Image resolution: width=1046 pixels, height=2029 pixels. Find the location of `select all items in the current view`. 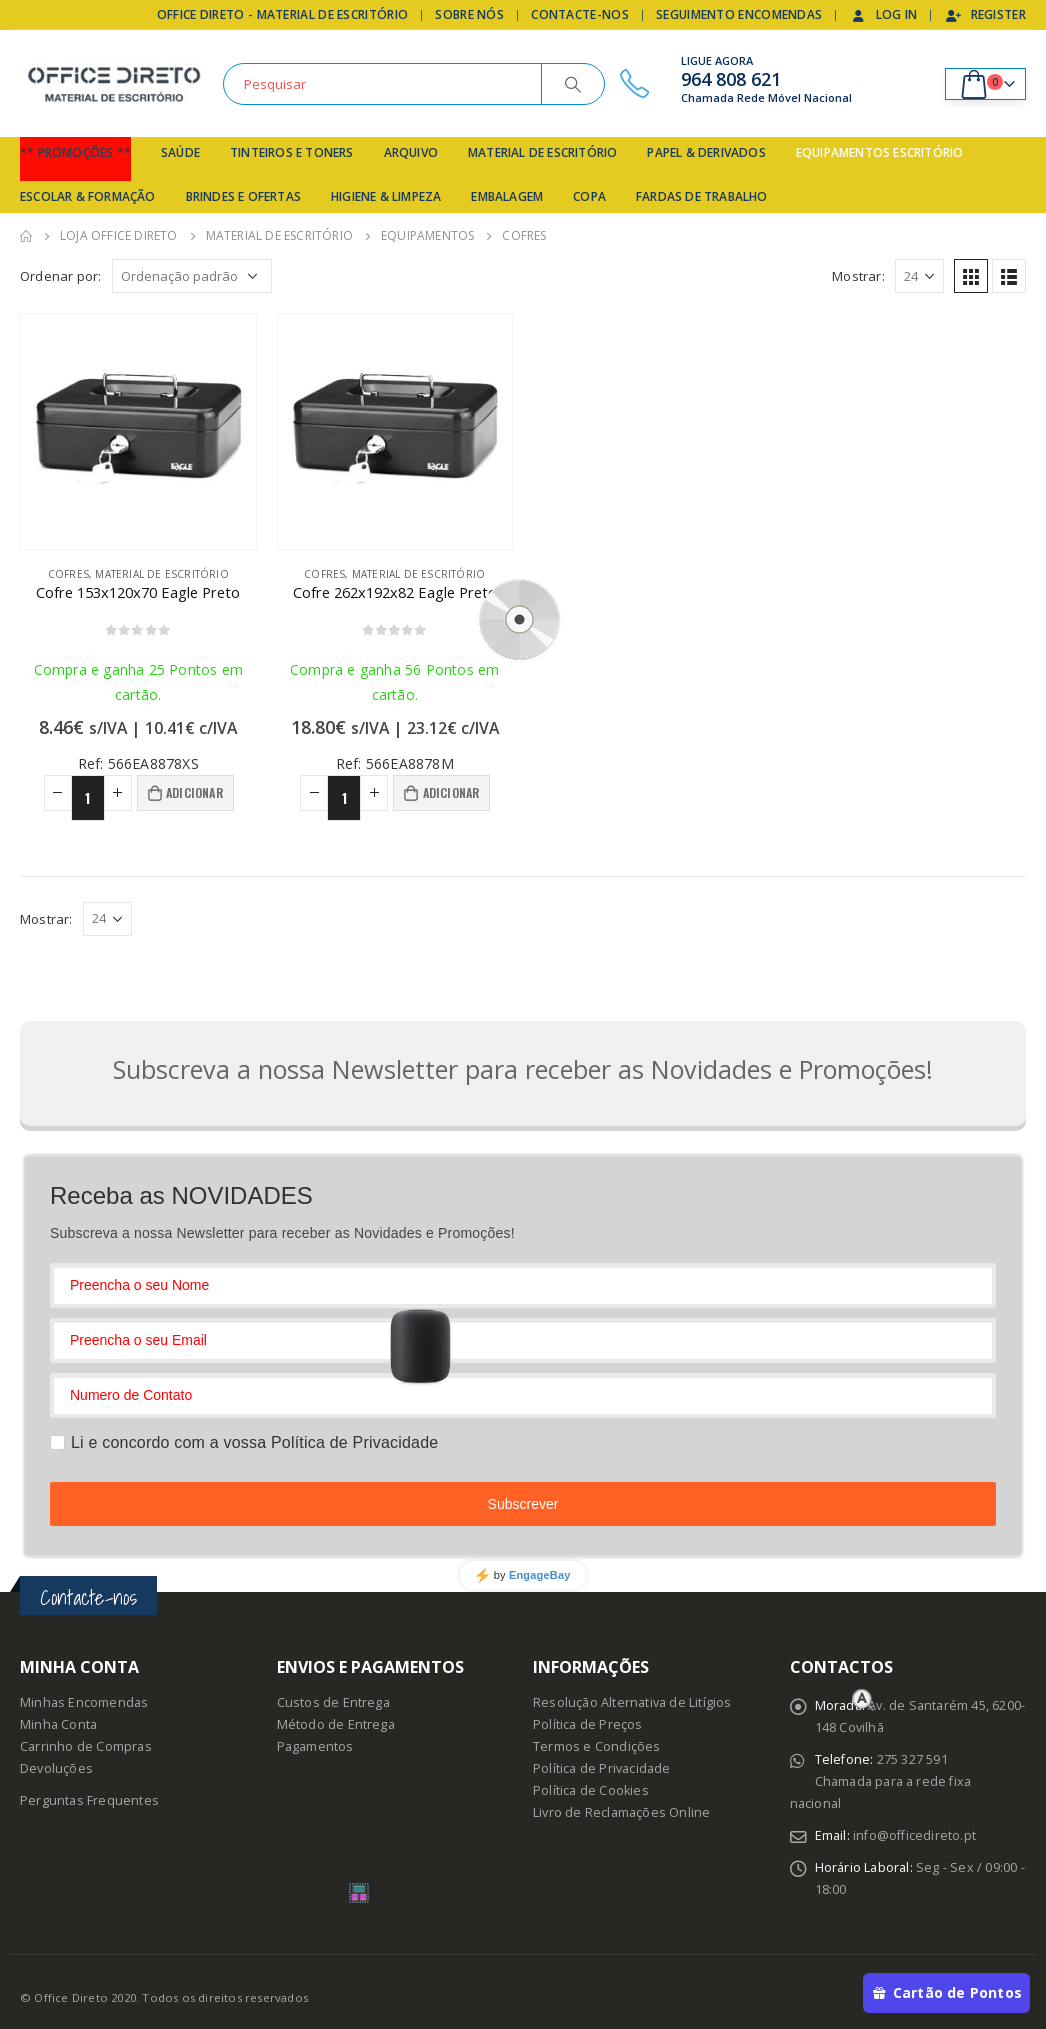

select all items in the current view is located at coordinates (359, 1893).